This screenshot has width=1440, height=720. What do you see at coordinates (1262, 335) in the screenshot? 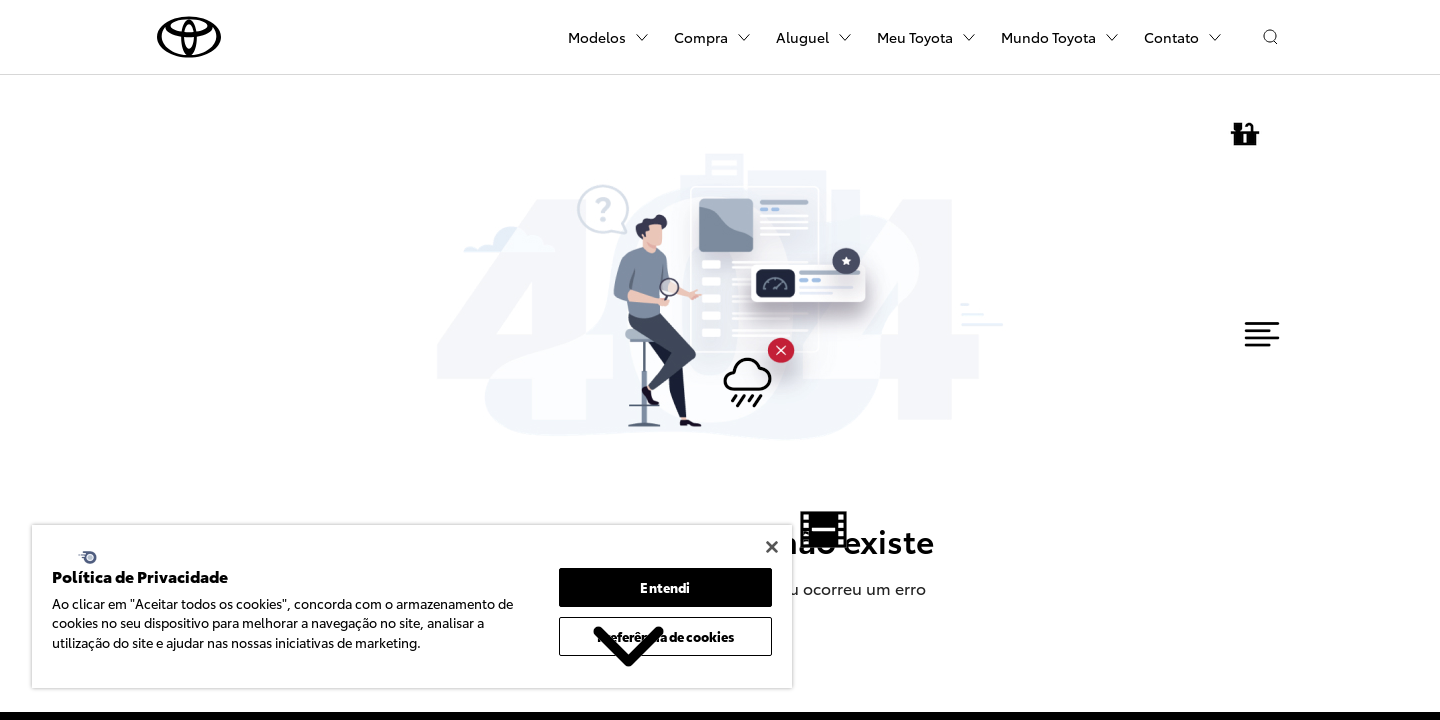
I see `align text to the left` at bounding box center [1262, 335].